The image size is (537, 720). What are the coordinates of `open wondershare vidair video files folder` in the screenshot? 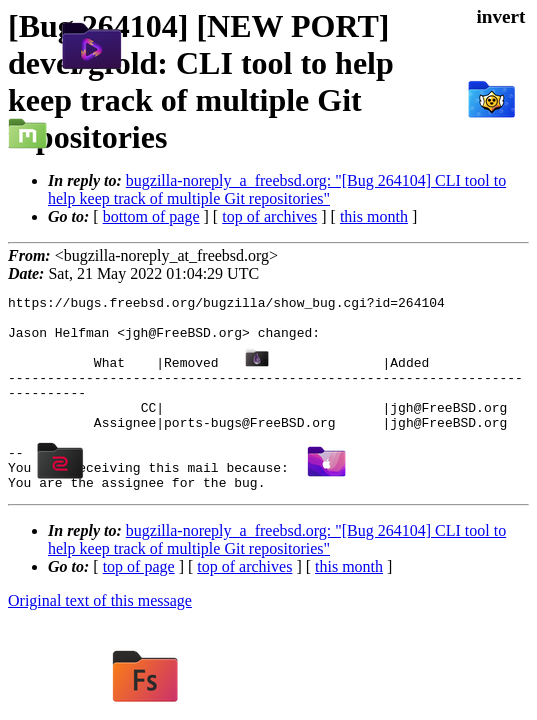 It's located at (91, 47).